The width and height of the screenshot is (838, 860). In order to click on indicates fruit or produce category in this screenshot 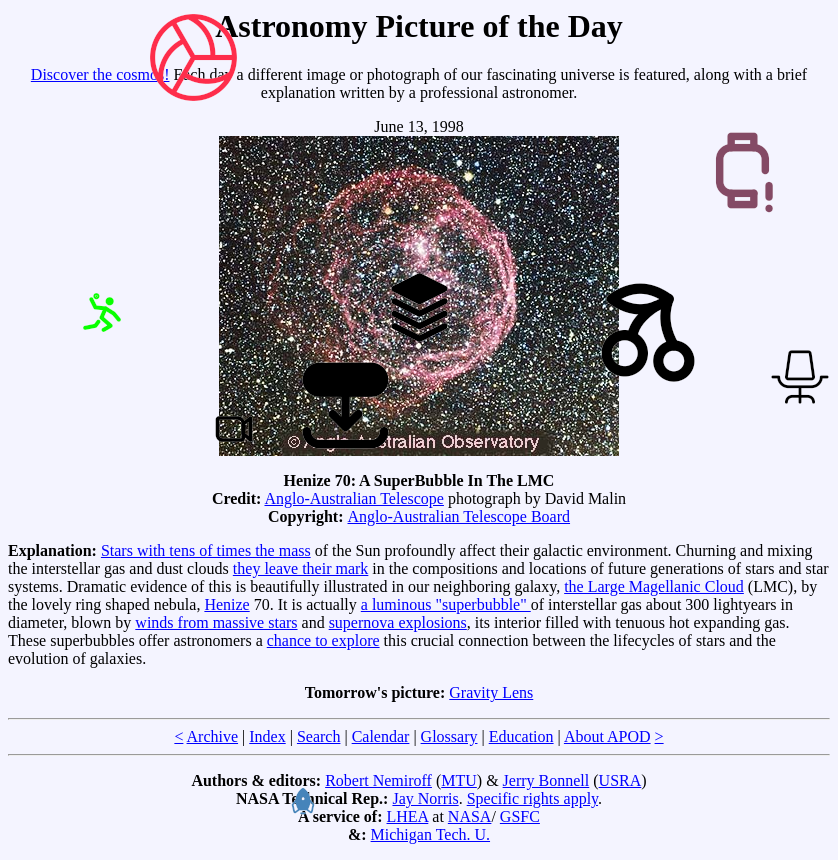, I will do `click(648, 330)`.